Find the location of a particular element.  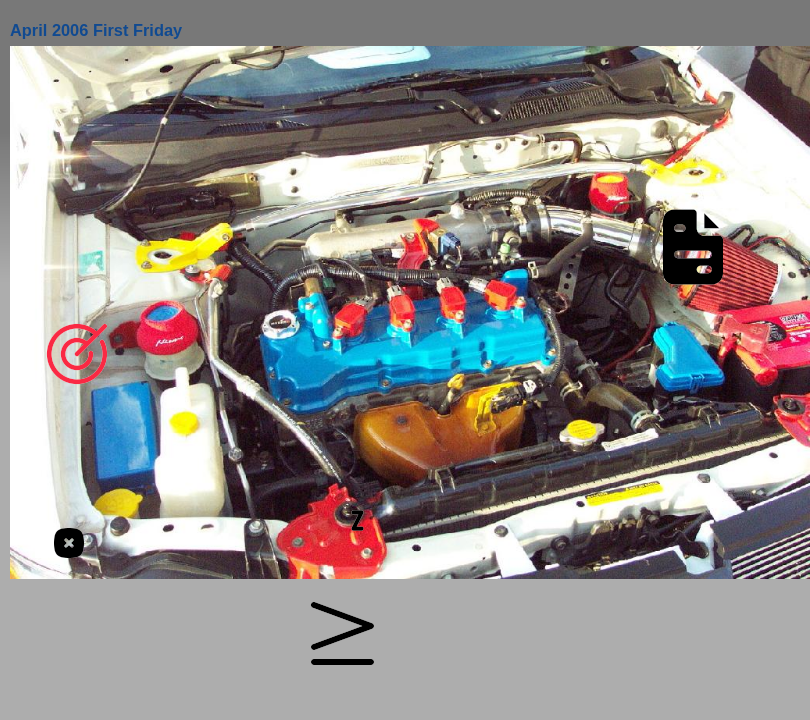

close or dismiss a modal window is located at coordinates (69, 543).